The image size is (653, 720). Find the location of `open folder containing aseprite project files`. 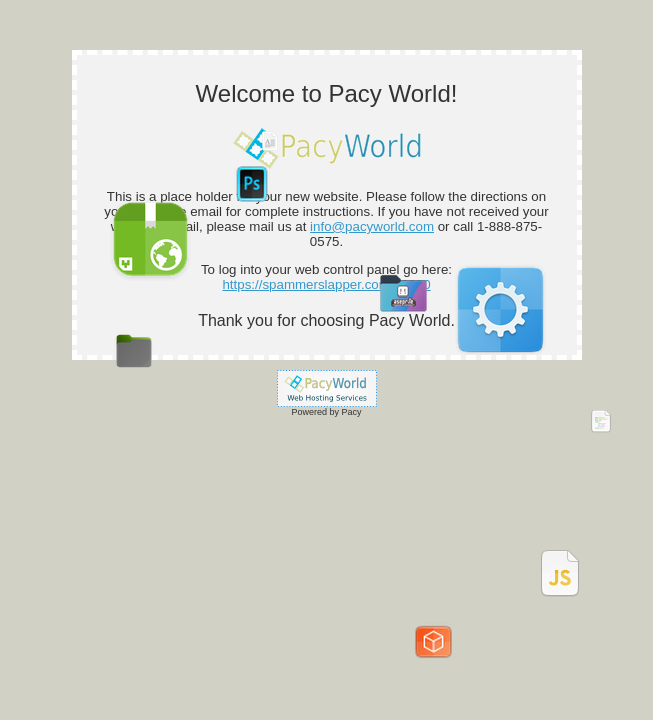

open folder containing aseprite project files is located at coordinates (403, 294).